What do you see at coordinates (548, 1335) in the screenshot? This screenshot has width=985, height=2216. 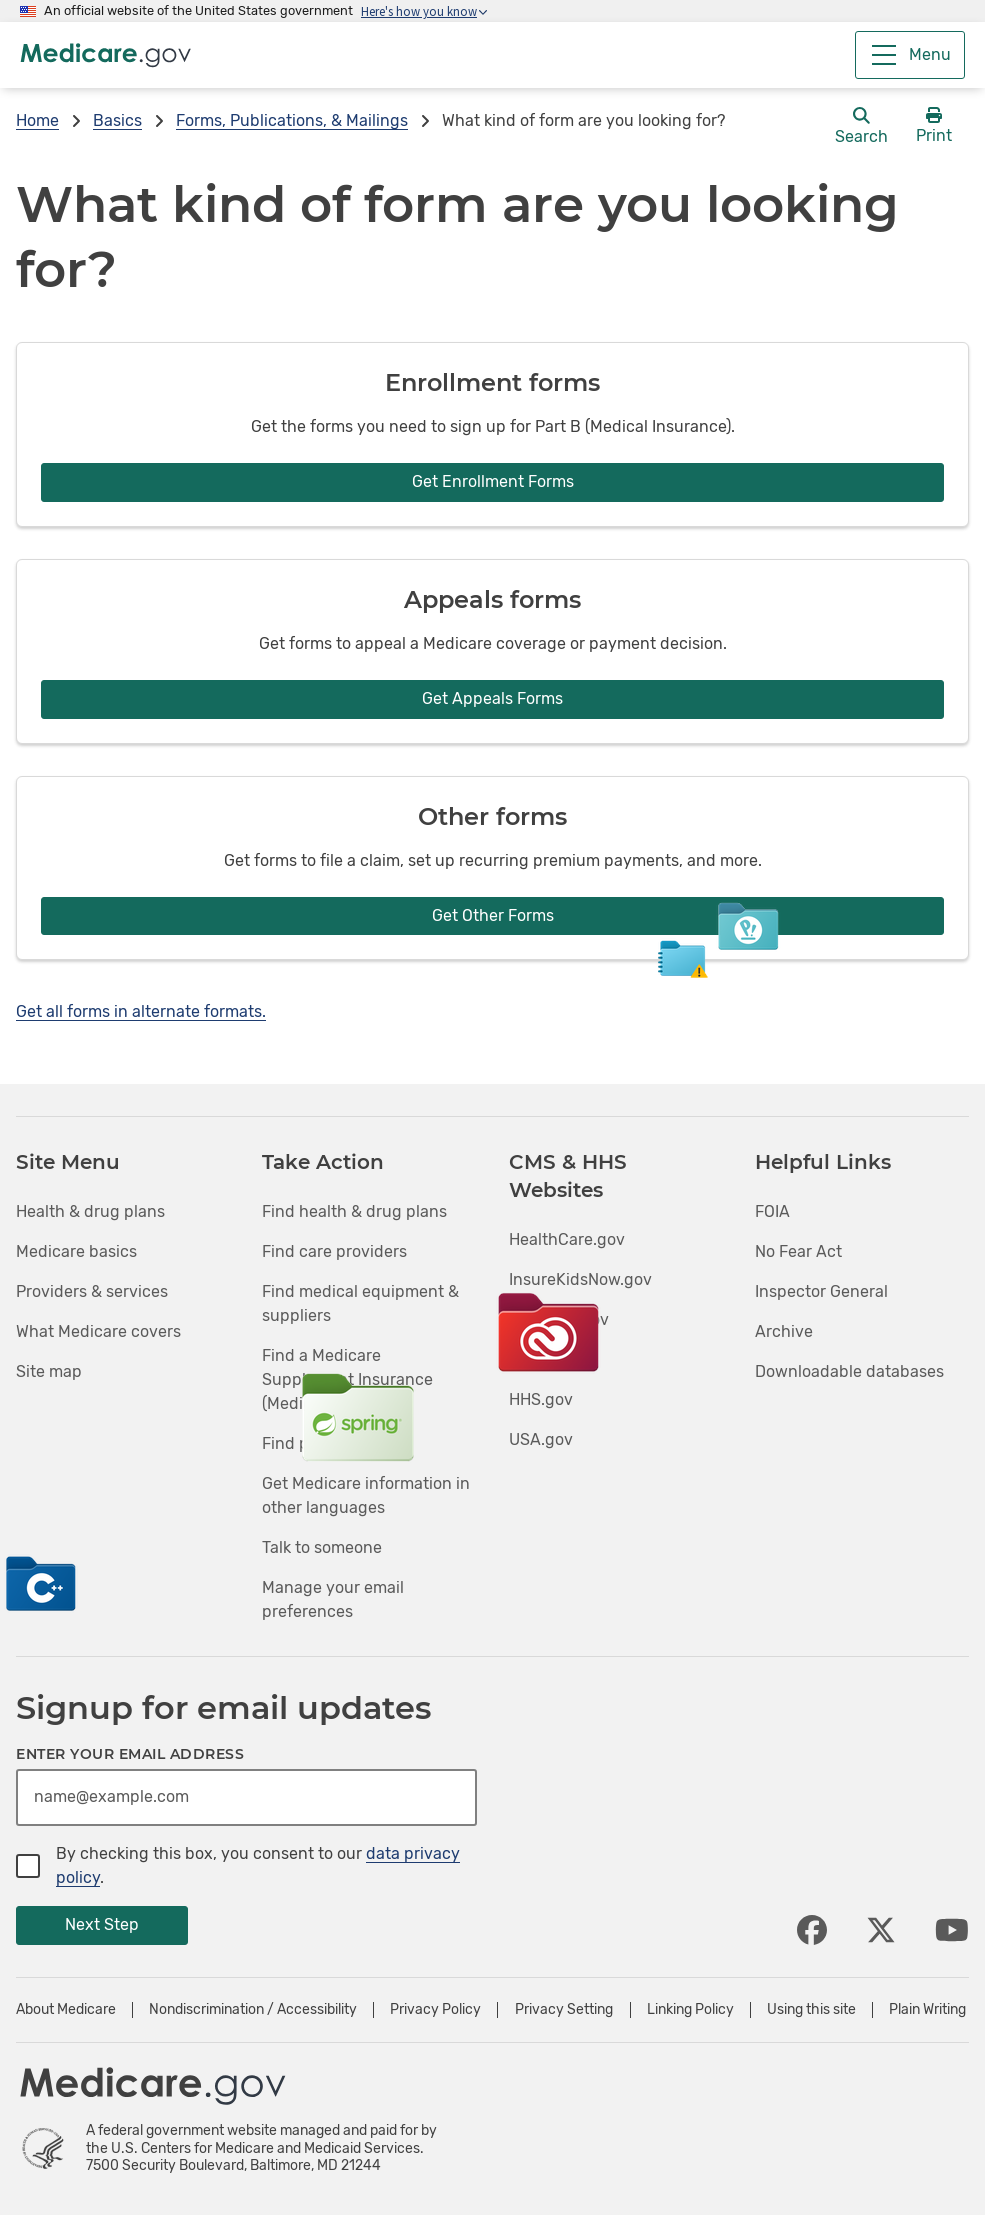 I see `open adobe creative cloud files folder` at bounding box center [548, 1335].